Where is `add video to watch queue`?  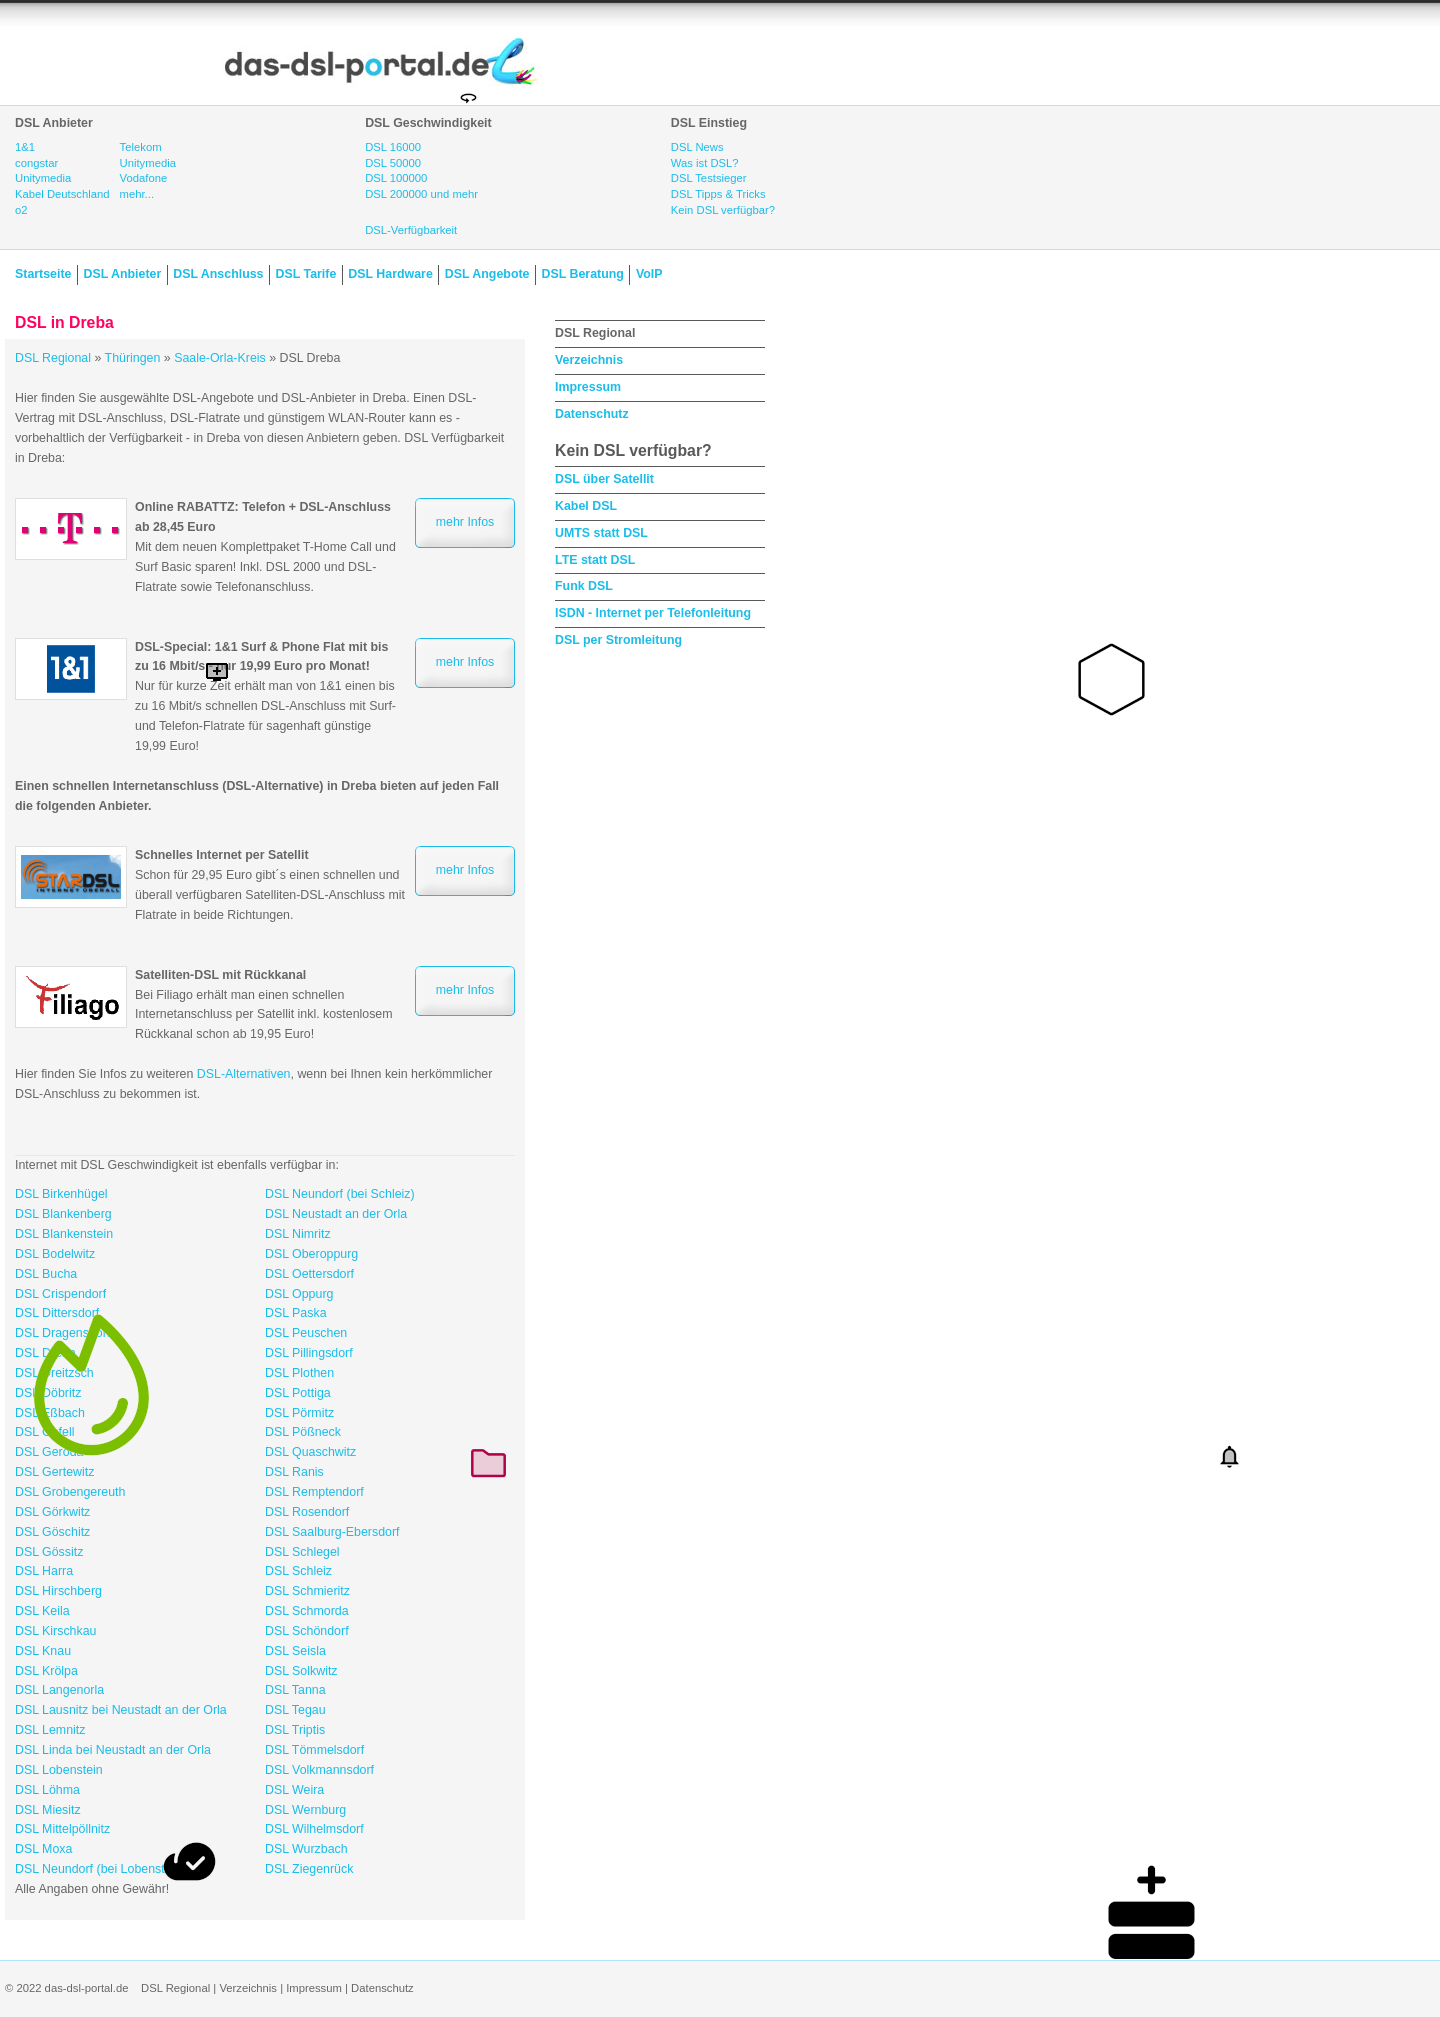 add video to watch queue is located at coordinates (217, 672).